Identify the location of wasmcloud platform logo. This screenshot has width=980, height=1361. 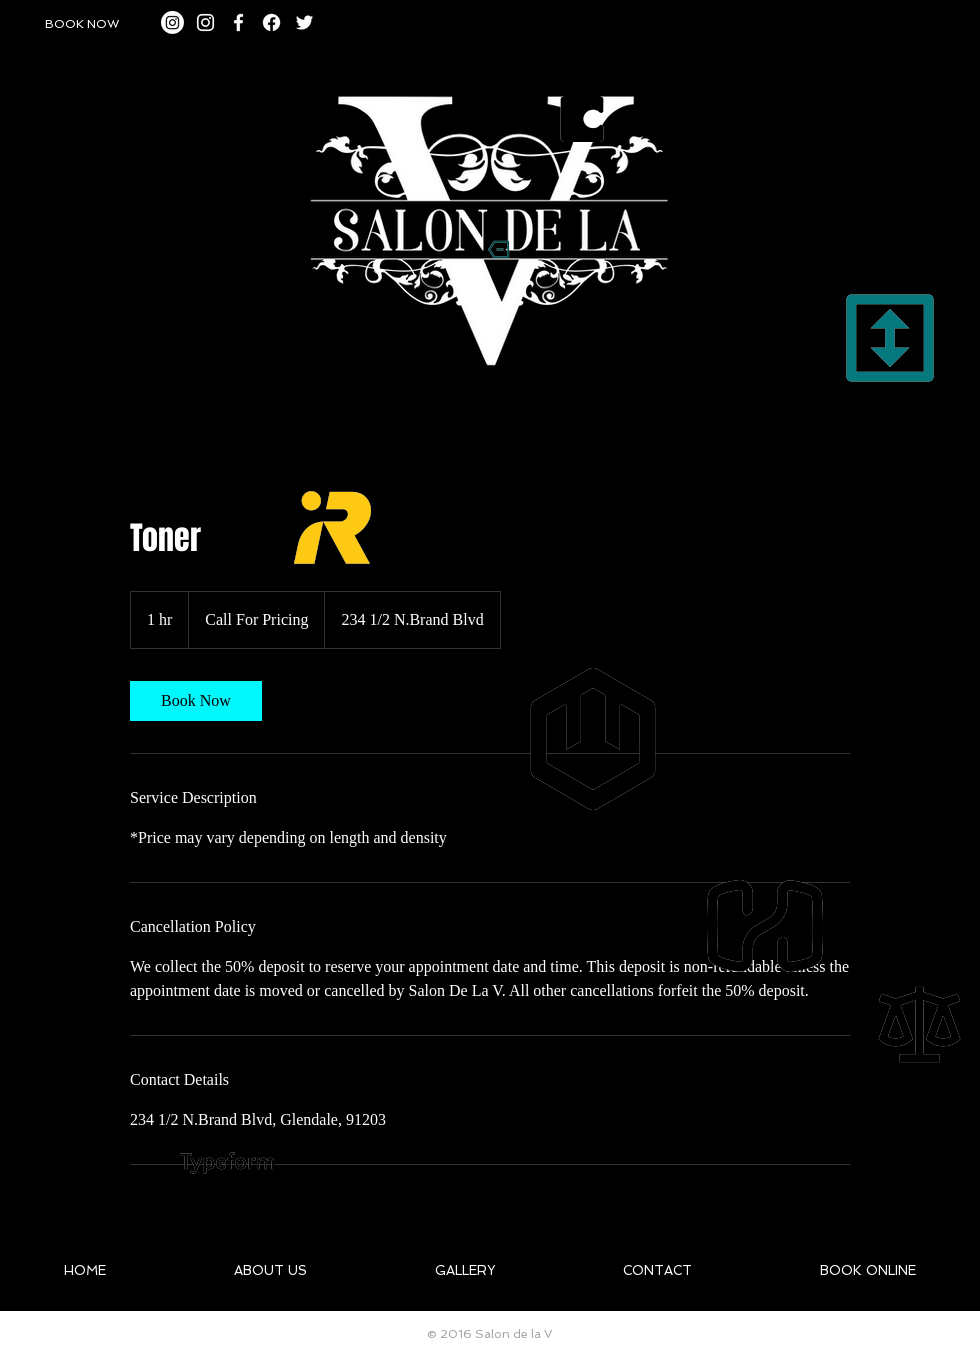
(593, 739).